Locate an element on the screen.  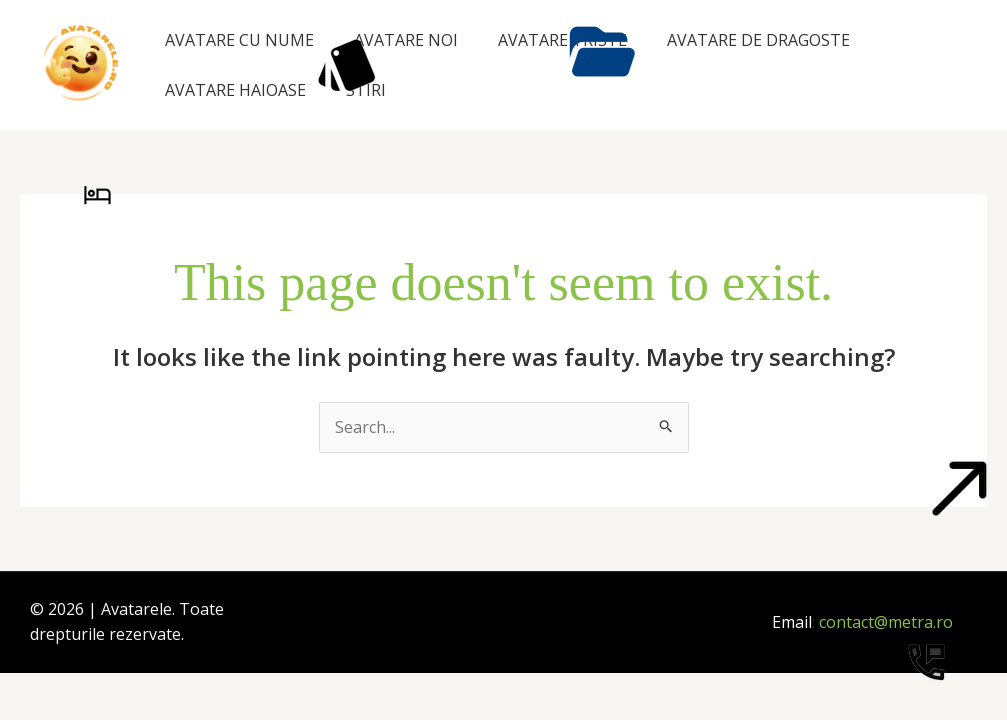
open link in new tab or window is located at coordinates (960, 487).